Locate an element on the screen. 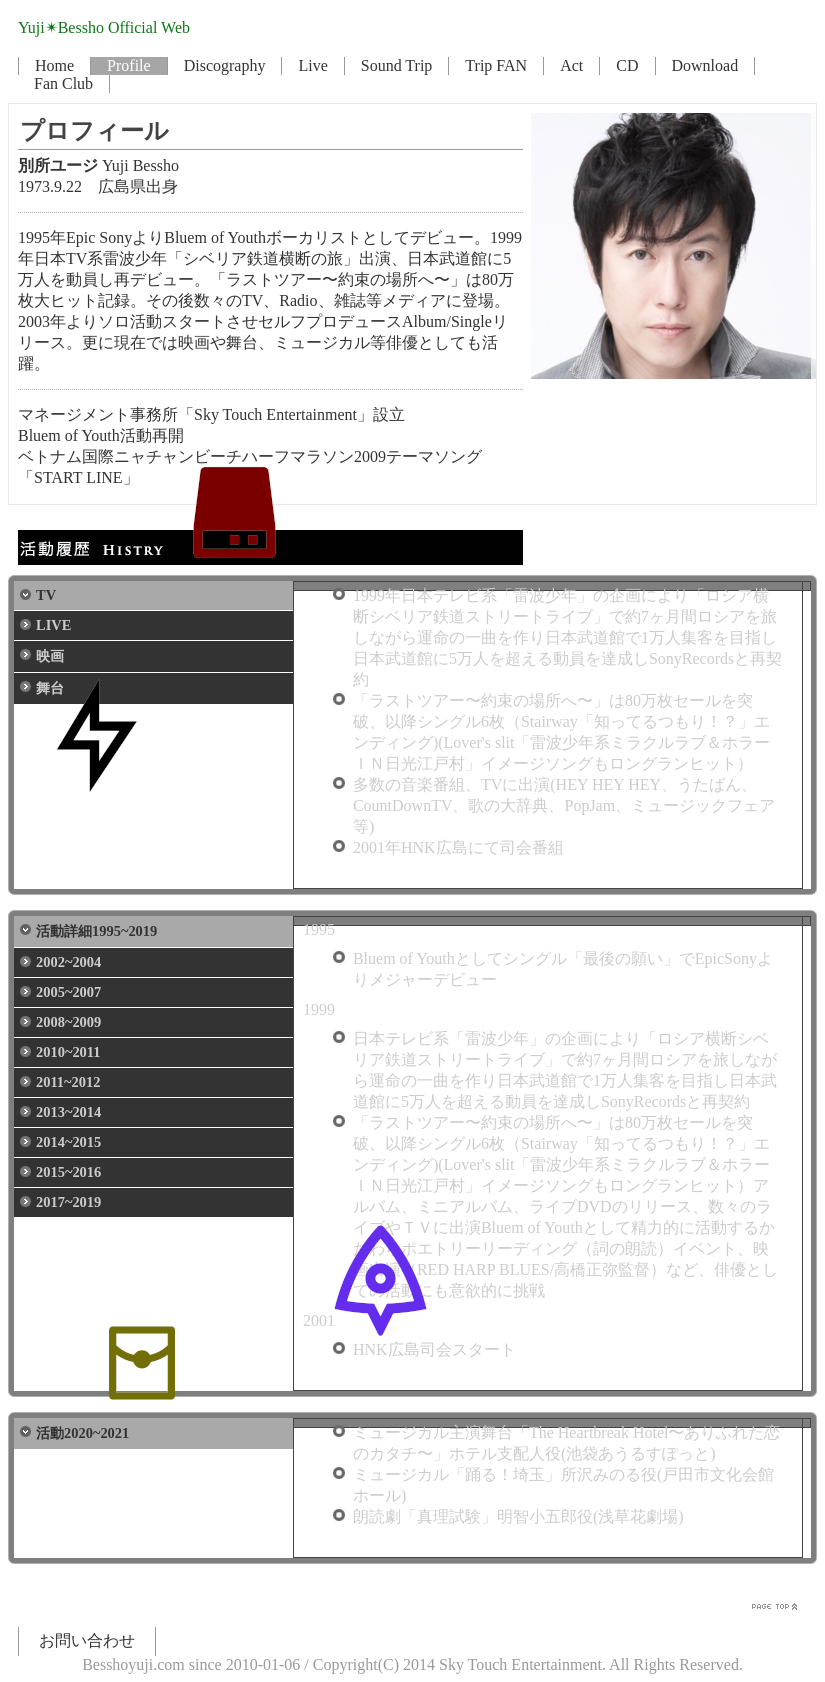 Image resolution: width=825 pixels, height=1682 pixels. launch or explore a space-themed app is located at coordinates (380, 1278).